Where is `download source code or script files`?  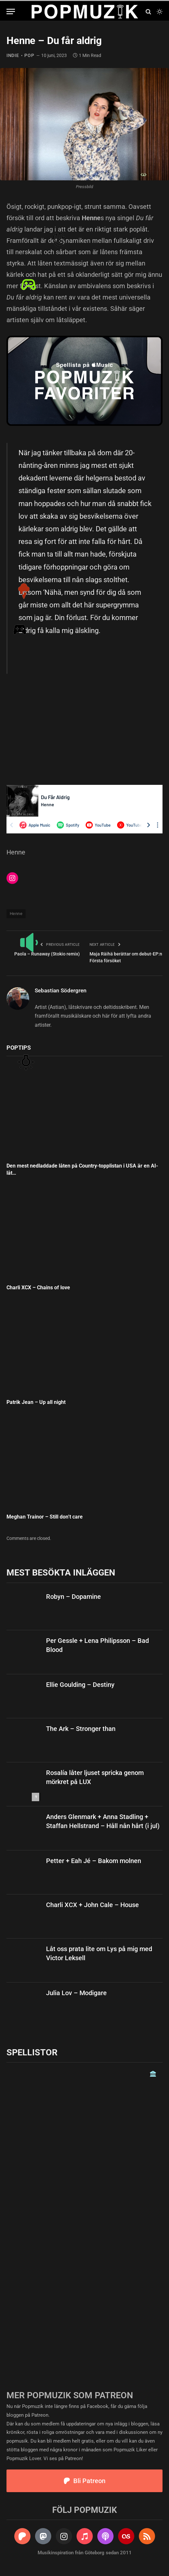 download source code or script files is located at coordinates (143, 175).